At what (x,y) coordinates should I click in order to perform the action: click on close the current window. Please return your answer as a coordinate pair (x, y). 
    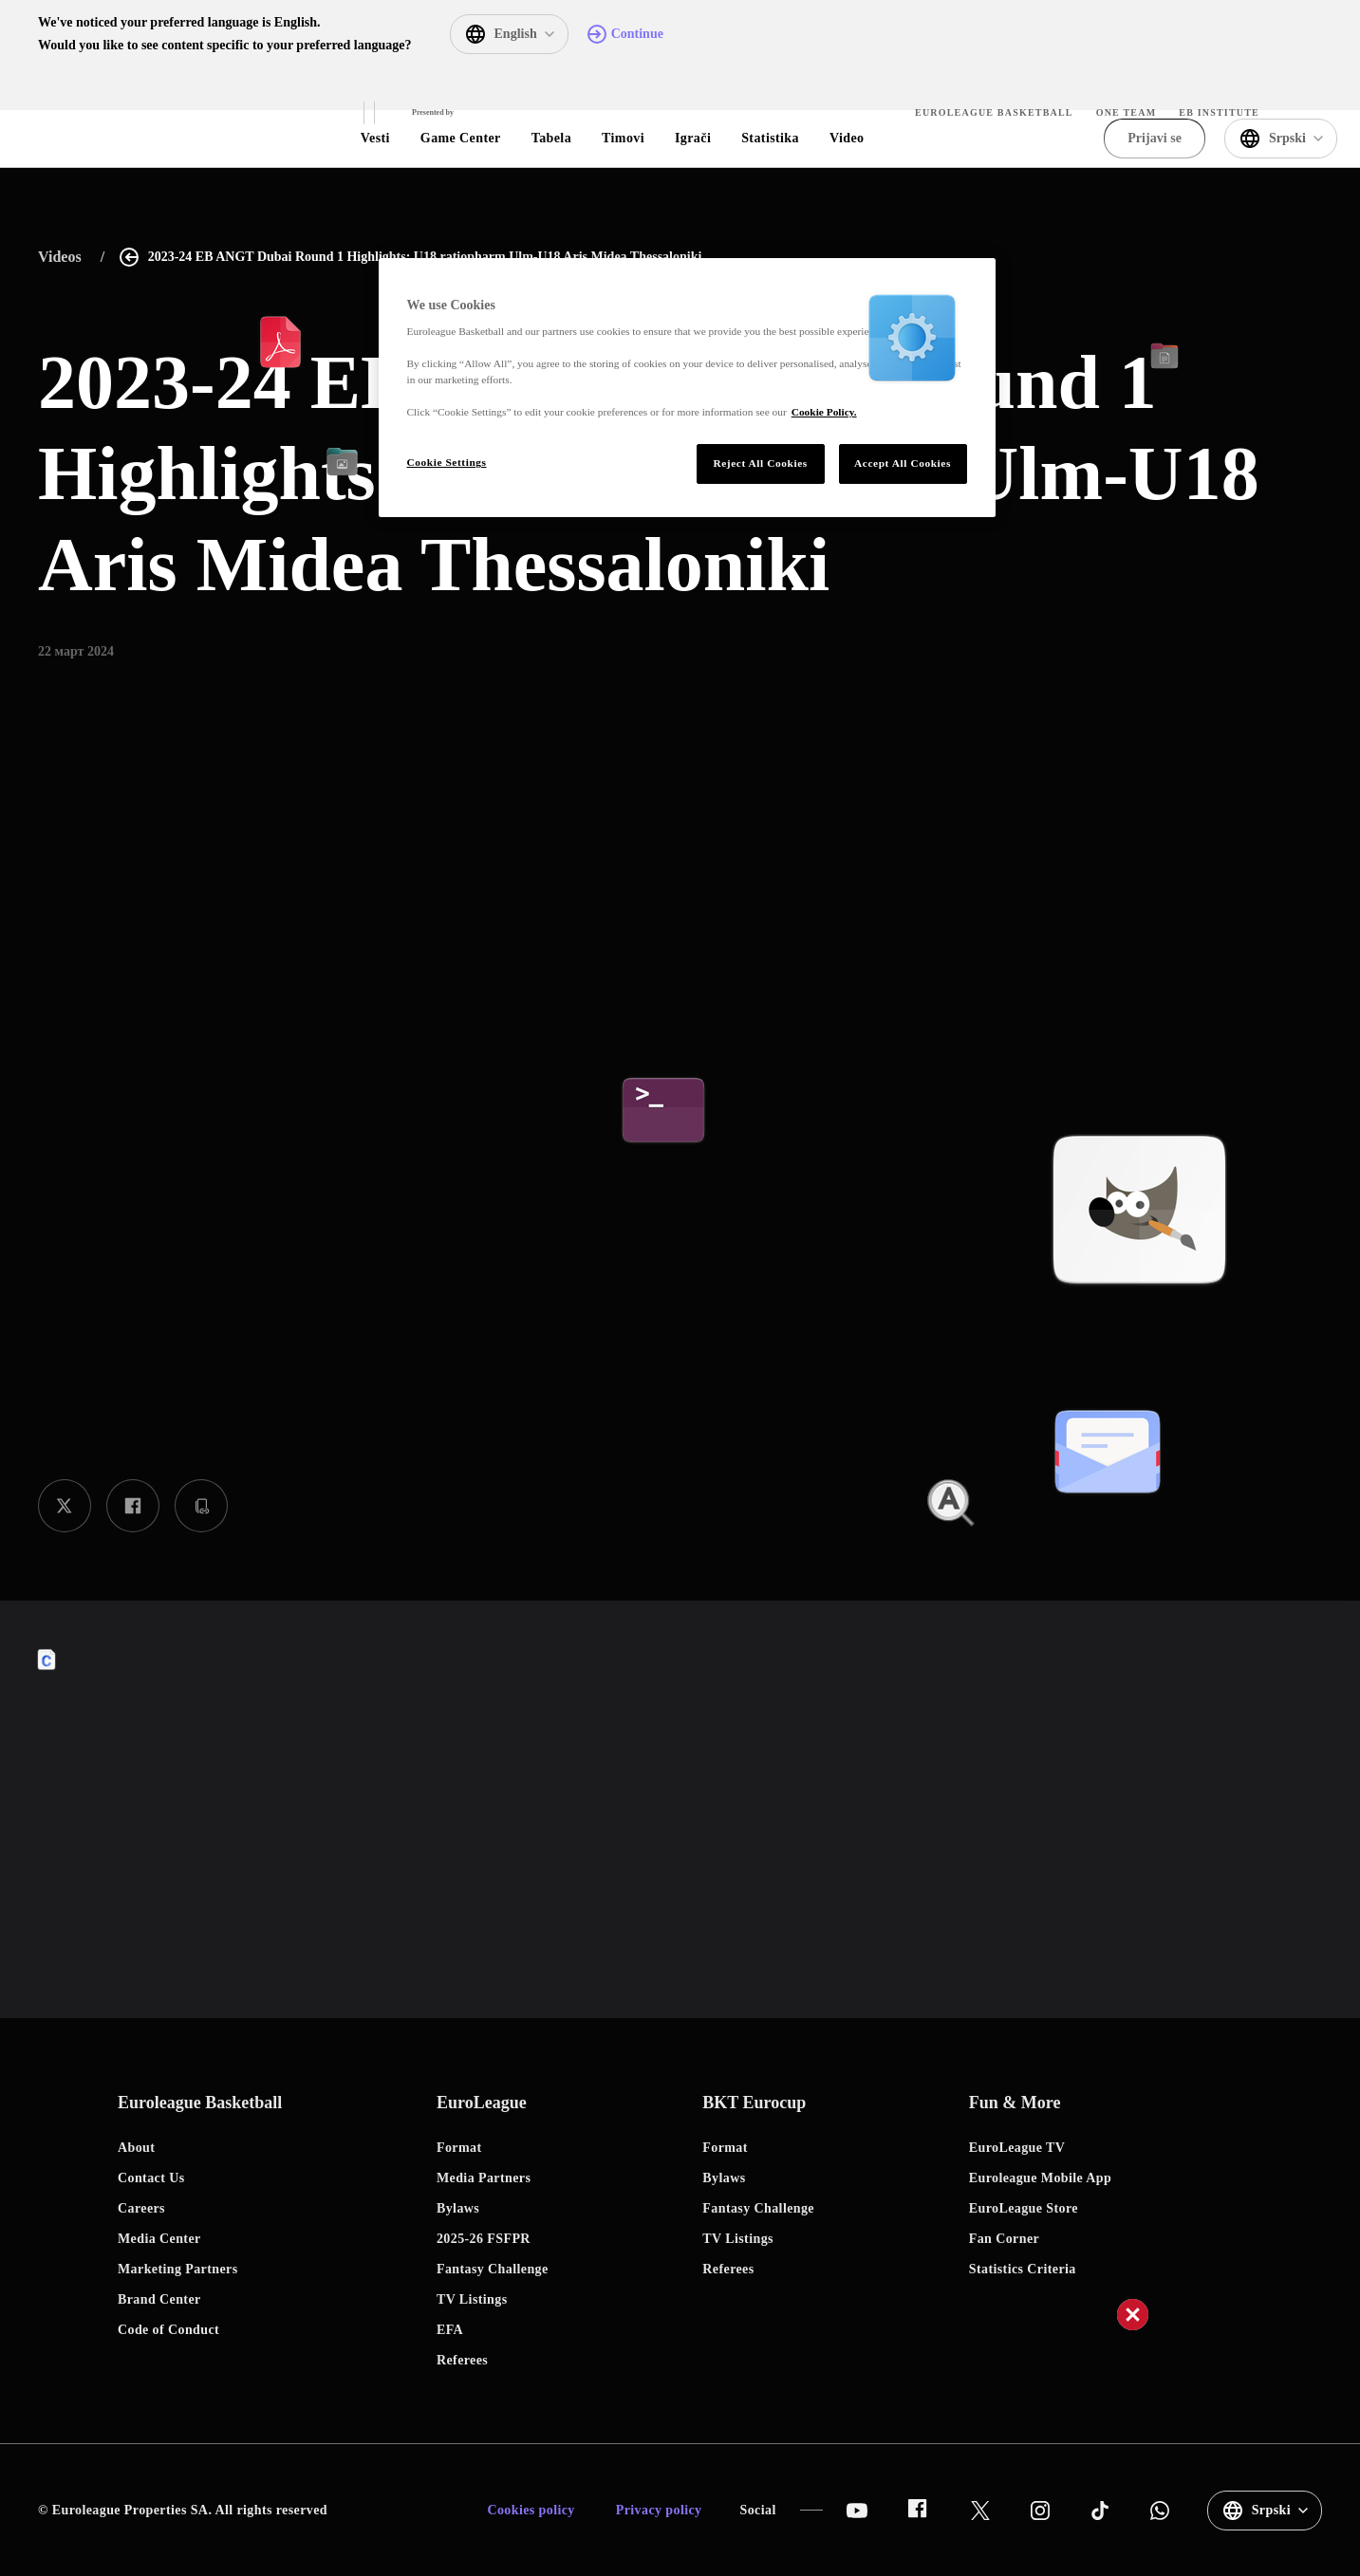
    Looking at the image, I should click on (1132, 2314).